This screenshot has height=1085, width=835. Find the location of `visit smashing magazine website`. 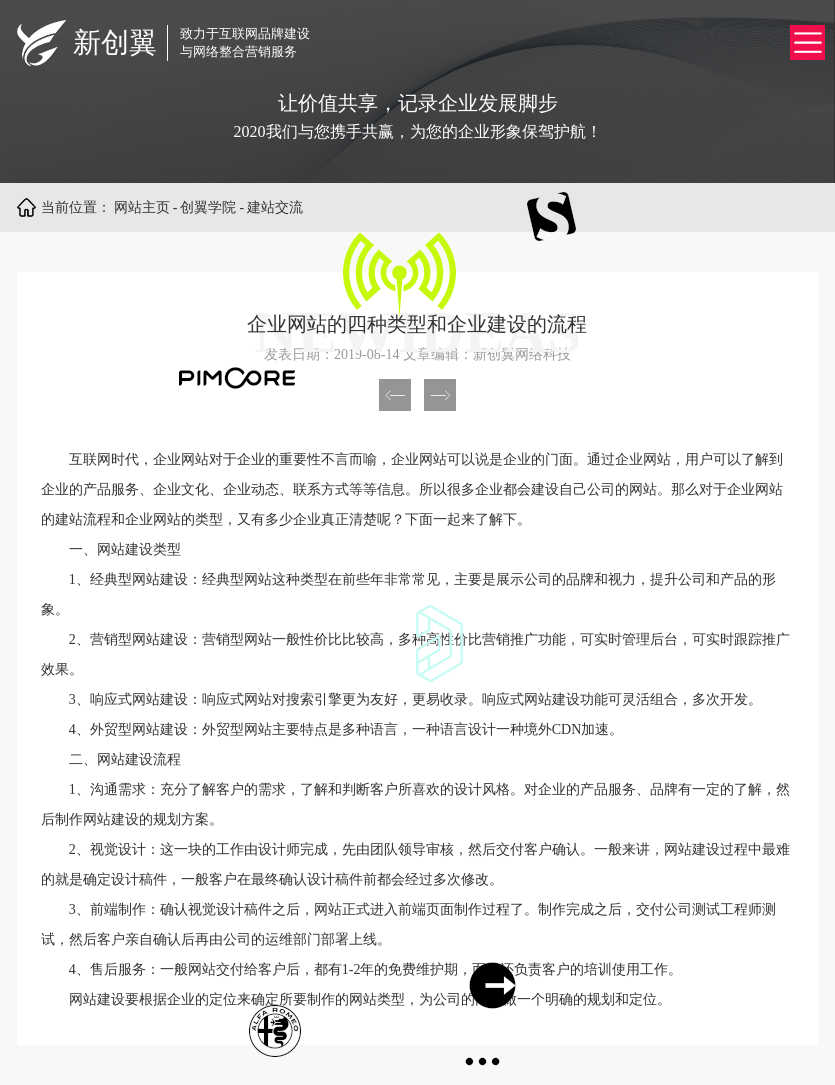

visit smashing magazine website is located at coordinates (551, 216).